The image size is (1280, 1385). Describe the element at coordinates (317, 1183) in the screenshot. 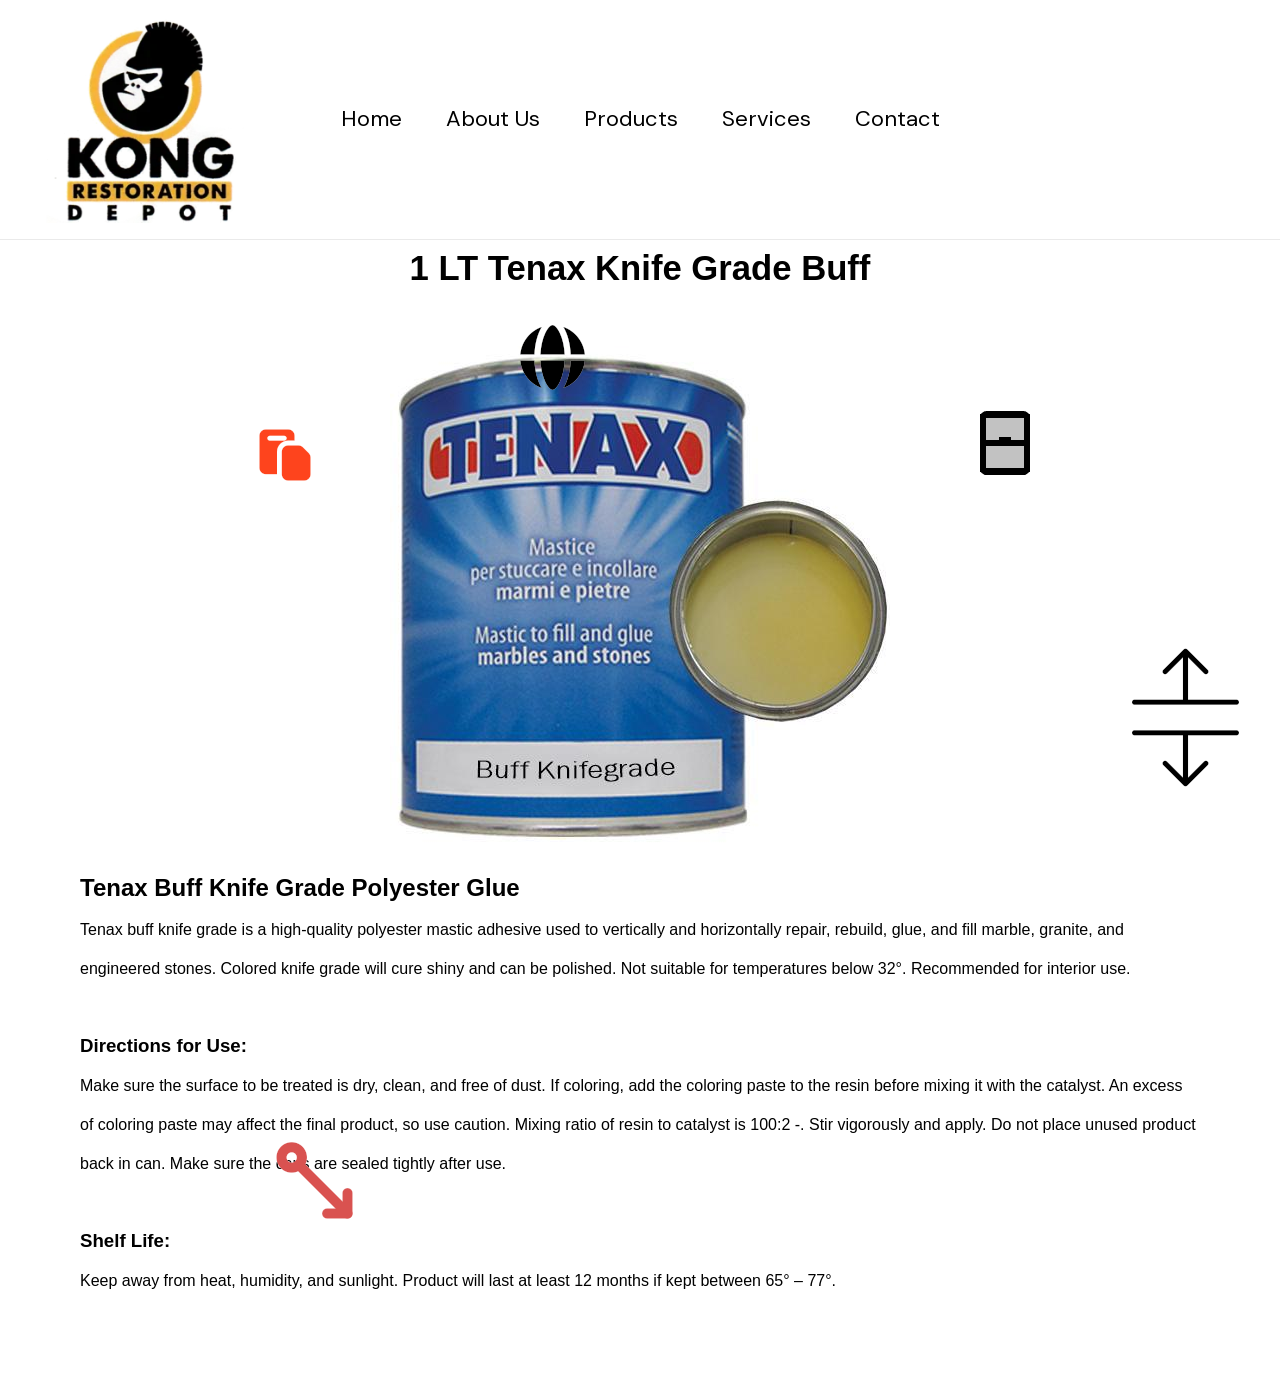

I see `navigate to the next item diagonally` at that location.